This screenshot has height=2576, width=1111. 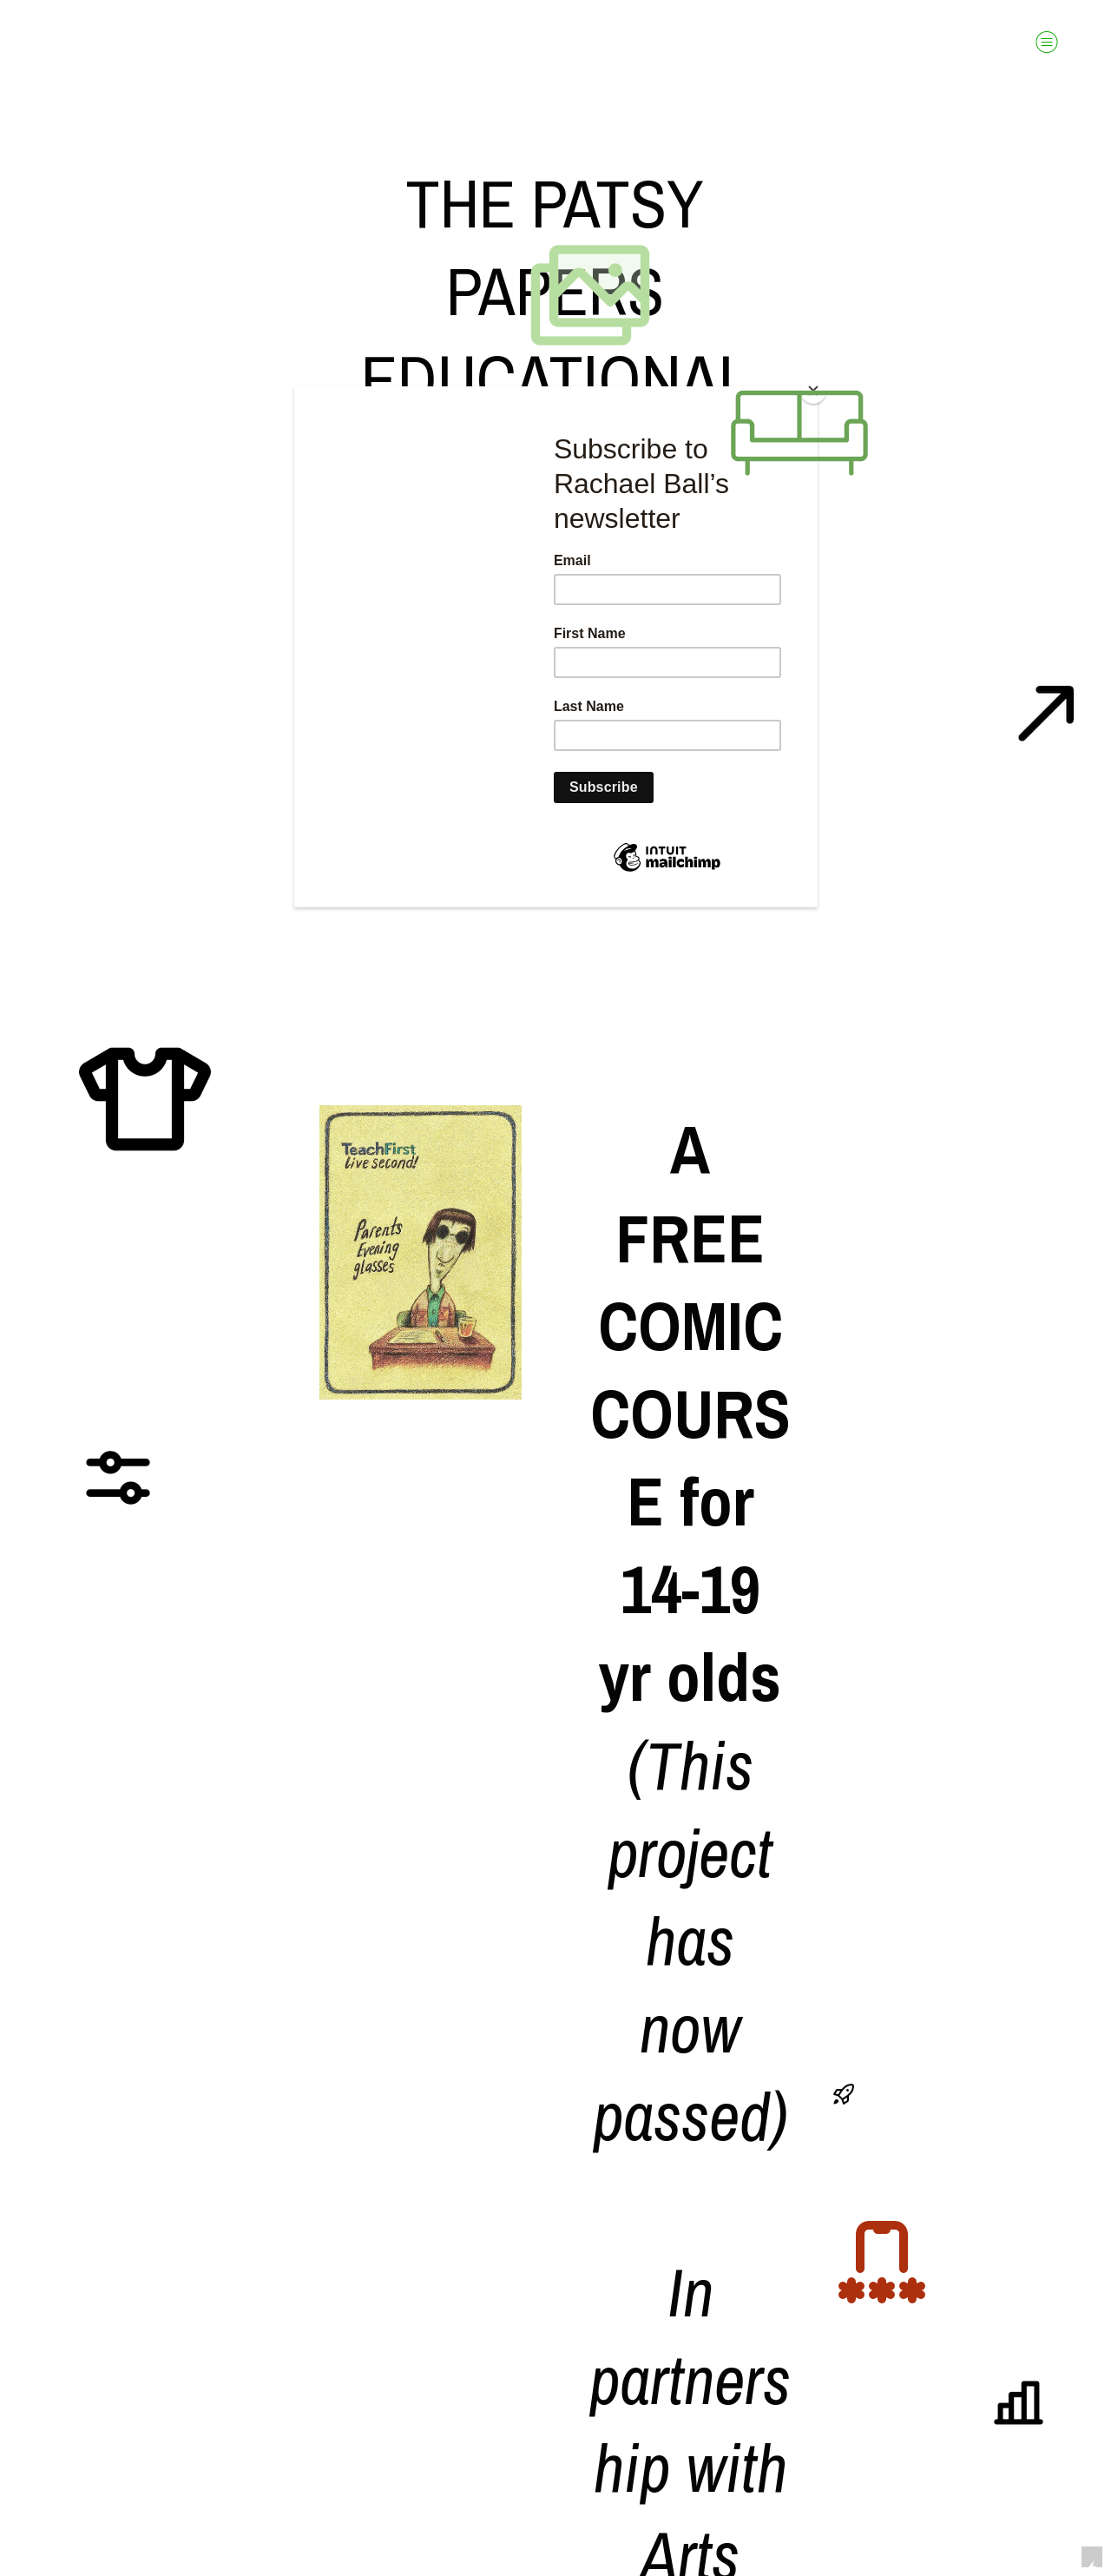 I want to click on launch or deploy a project, so click(x=844, y=2094).